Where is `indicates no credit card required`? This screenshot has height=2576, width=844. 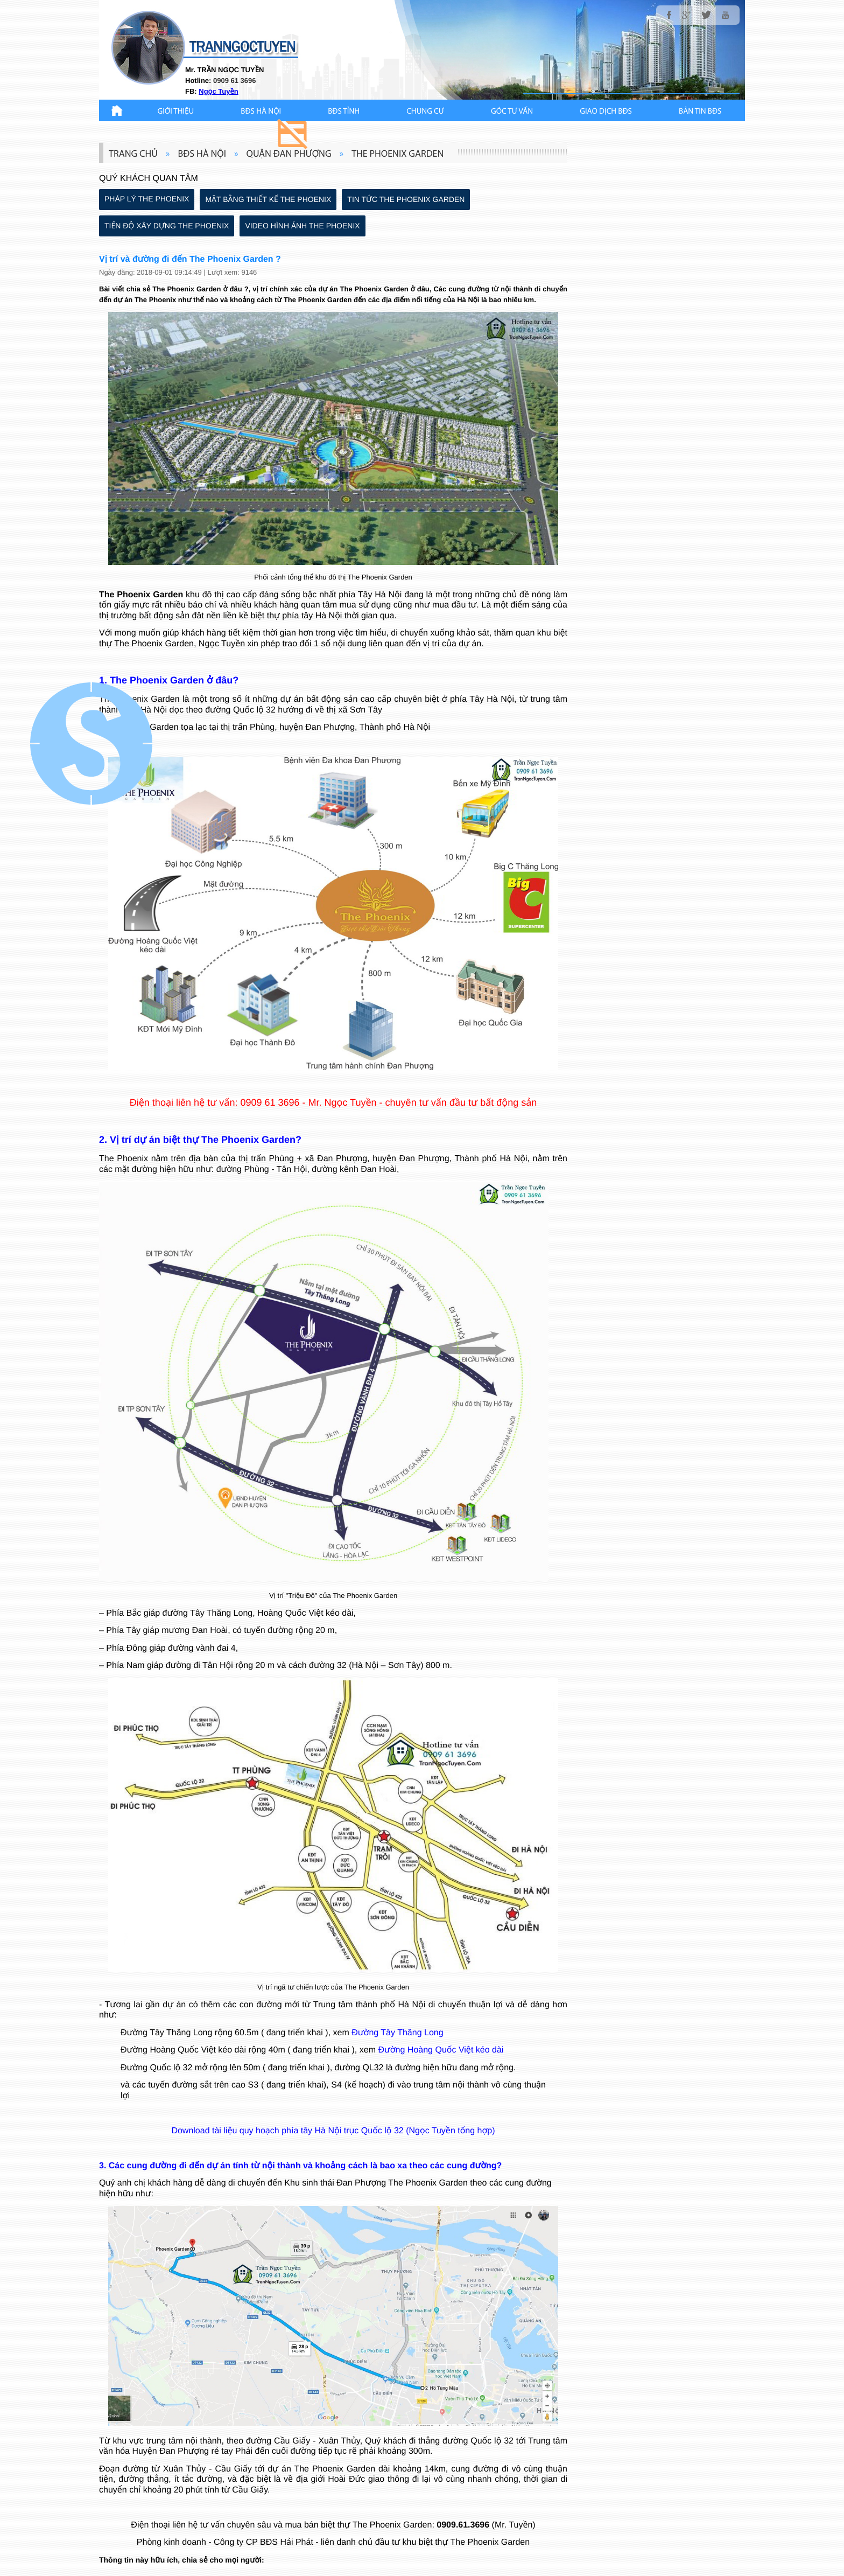 indicates no credit card required is located at coordinates (292, 134).